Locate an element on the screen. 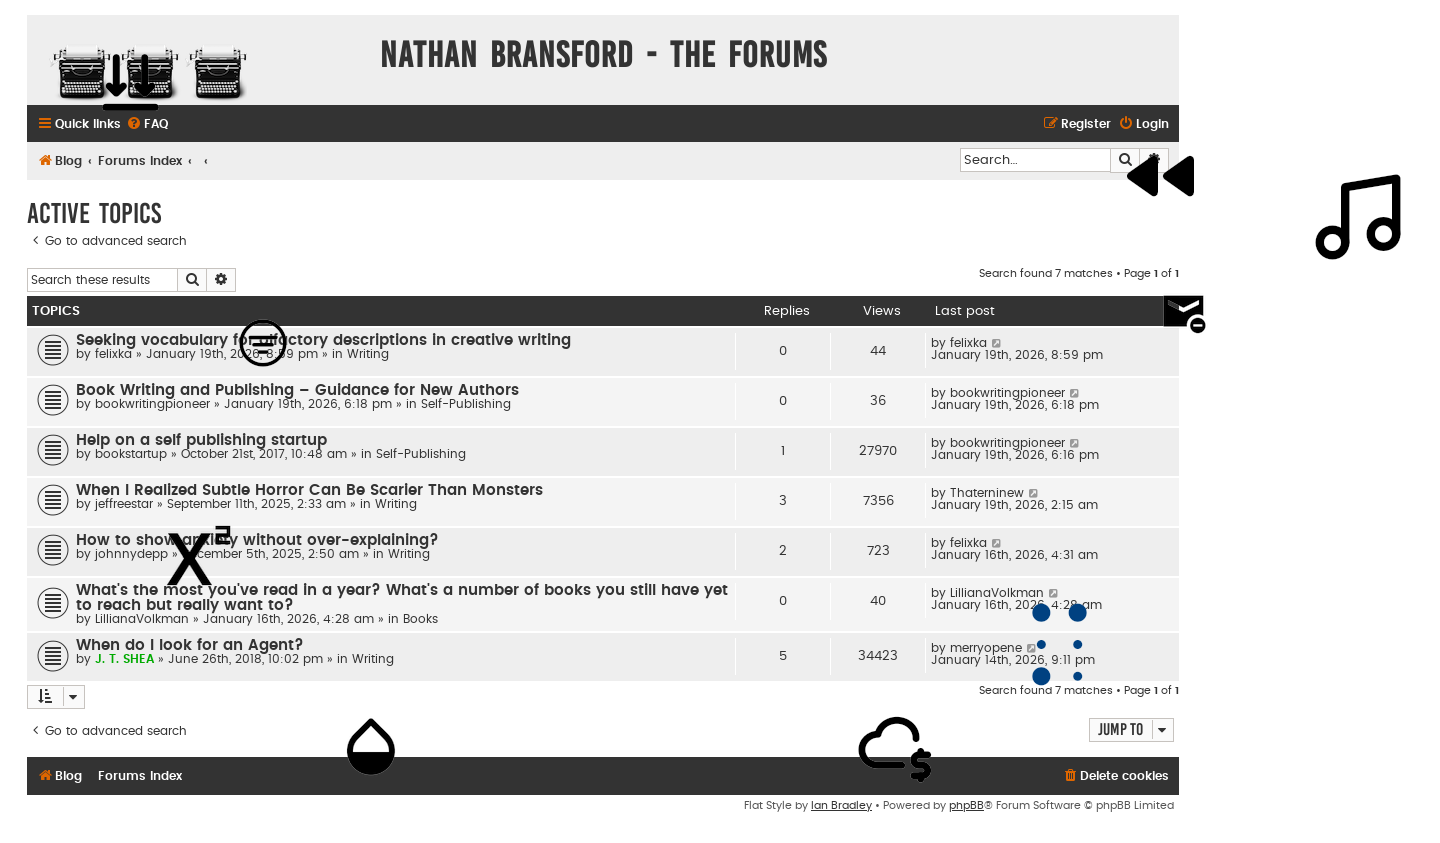 The image size is (1440, 843). unsubscribe from a mailing list is located at coordinates (1183, 315).